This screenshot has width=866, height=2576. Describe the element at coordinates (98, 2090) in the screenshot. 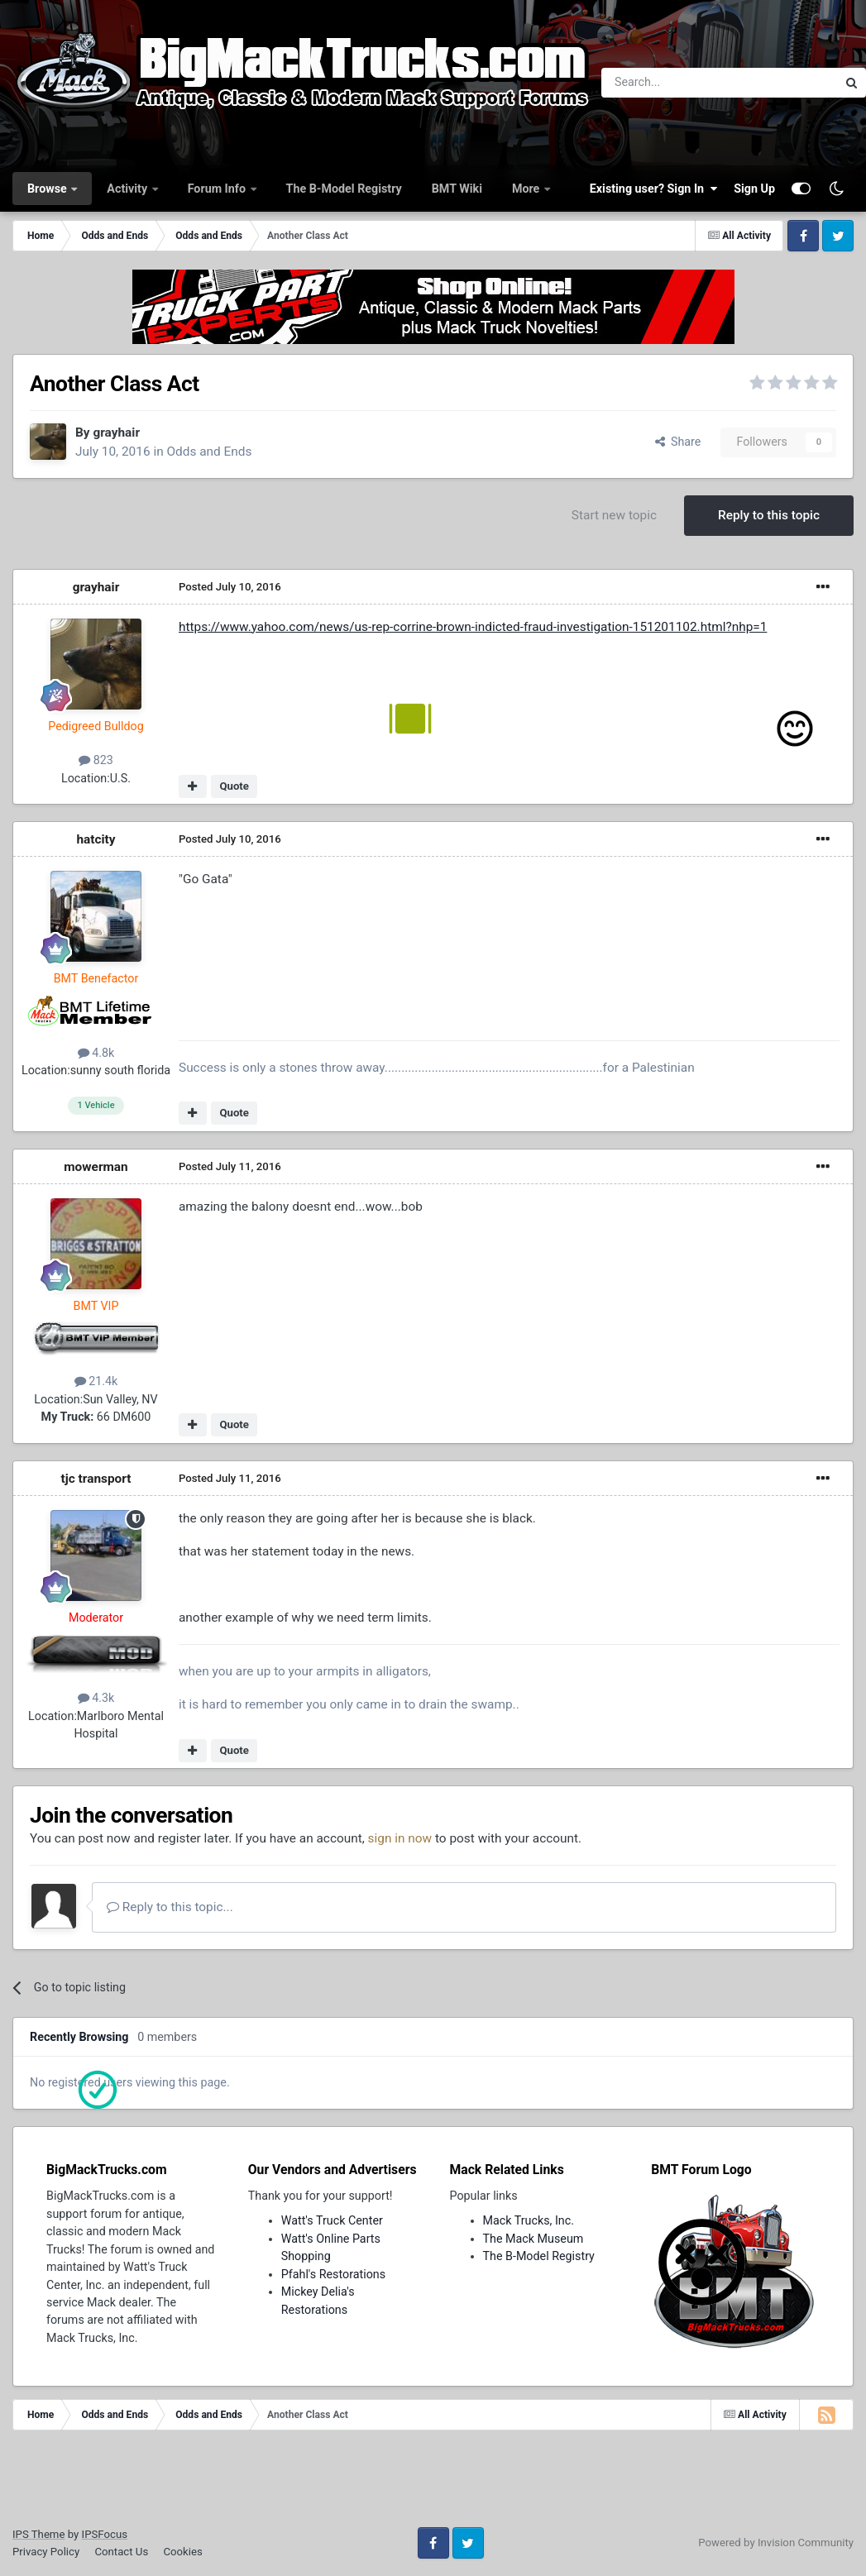

I see `confirms a completed action or task` at that location.